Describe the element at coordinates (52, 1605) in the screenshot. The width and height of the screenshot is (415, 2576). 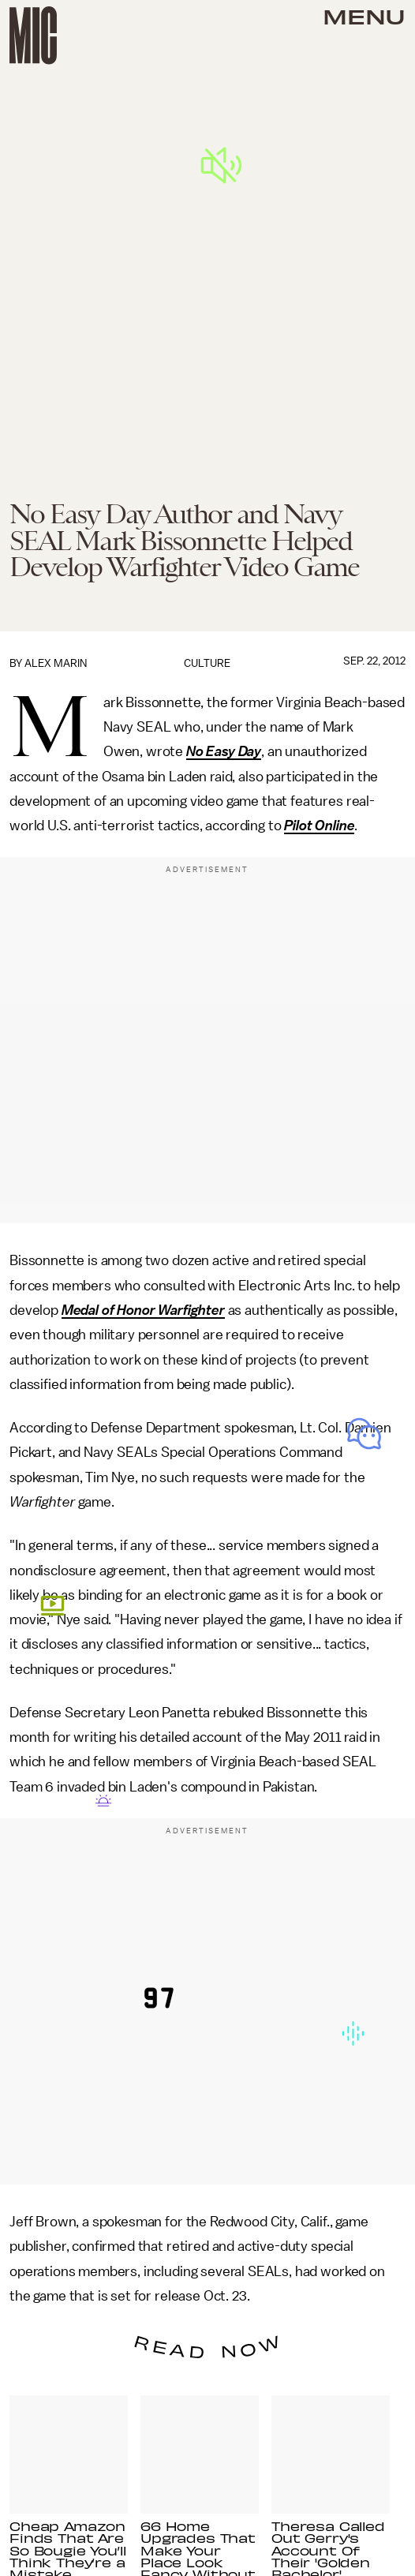
I see `play or watch a video` at that location.